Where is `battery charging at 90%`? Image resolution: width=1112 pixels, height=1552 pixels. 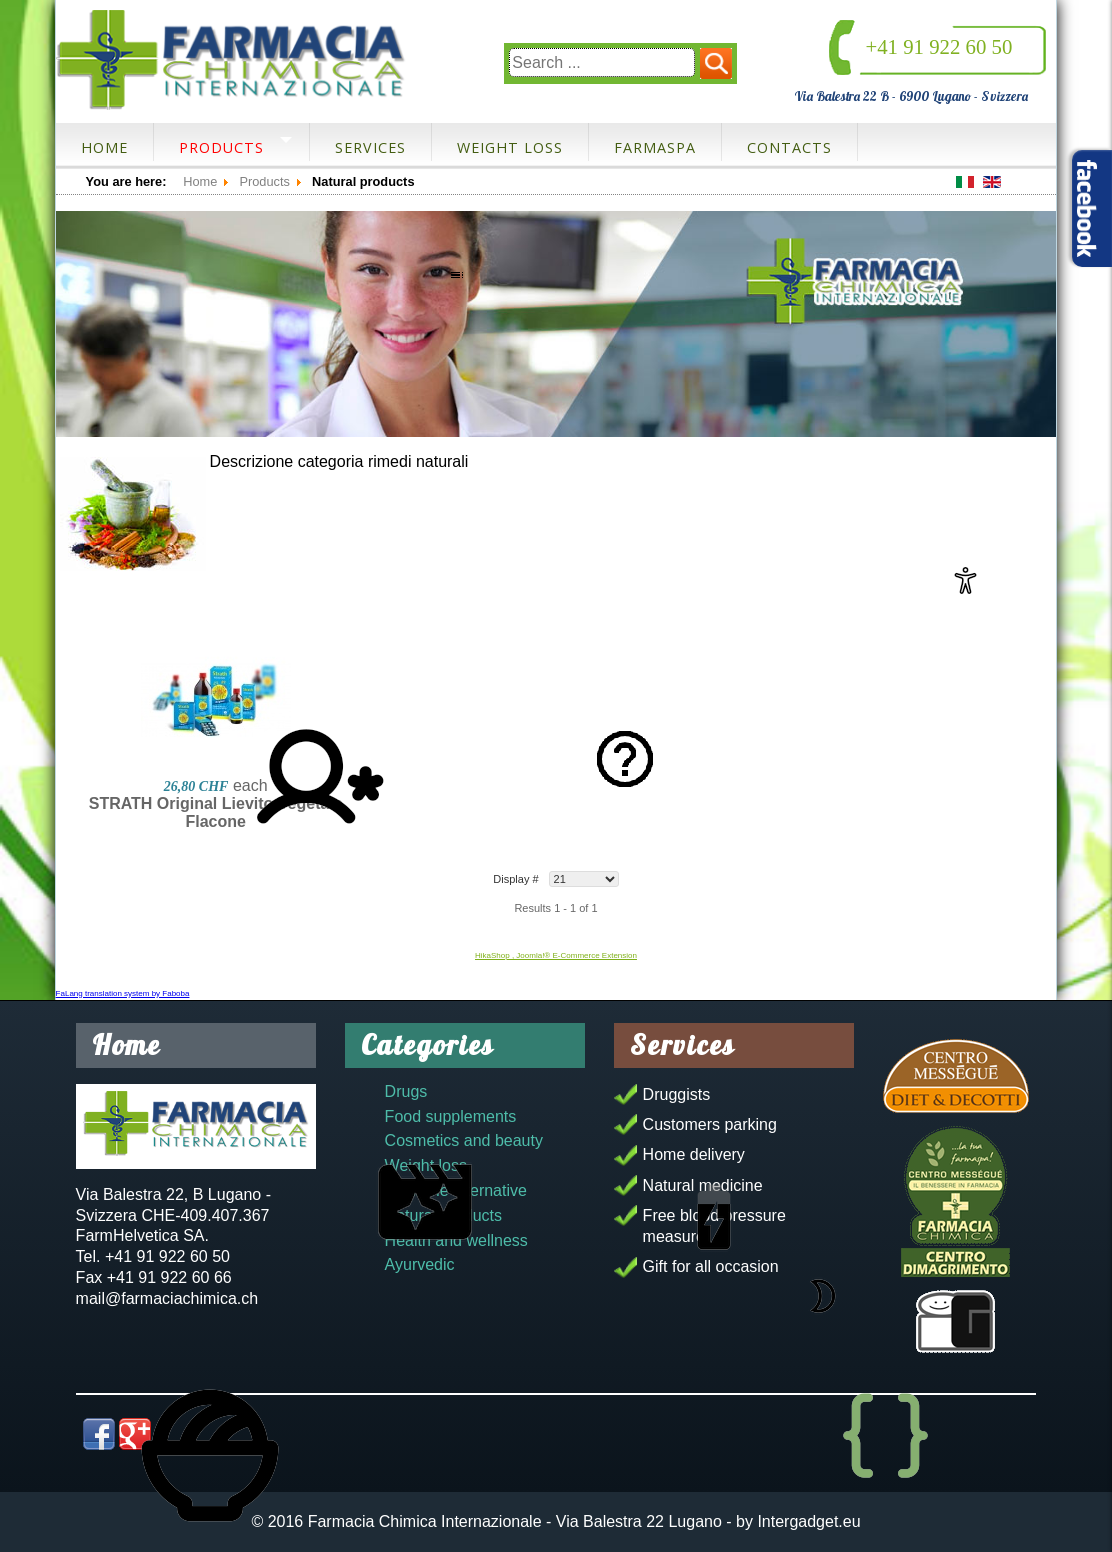 battery charging at 90% is located at coordinates (714, 1217).